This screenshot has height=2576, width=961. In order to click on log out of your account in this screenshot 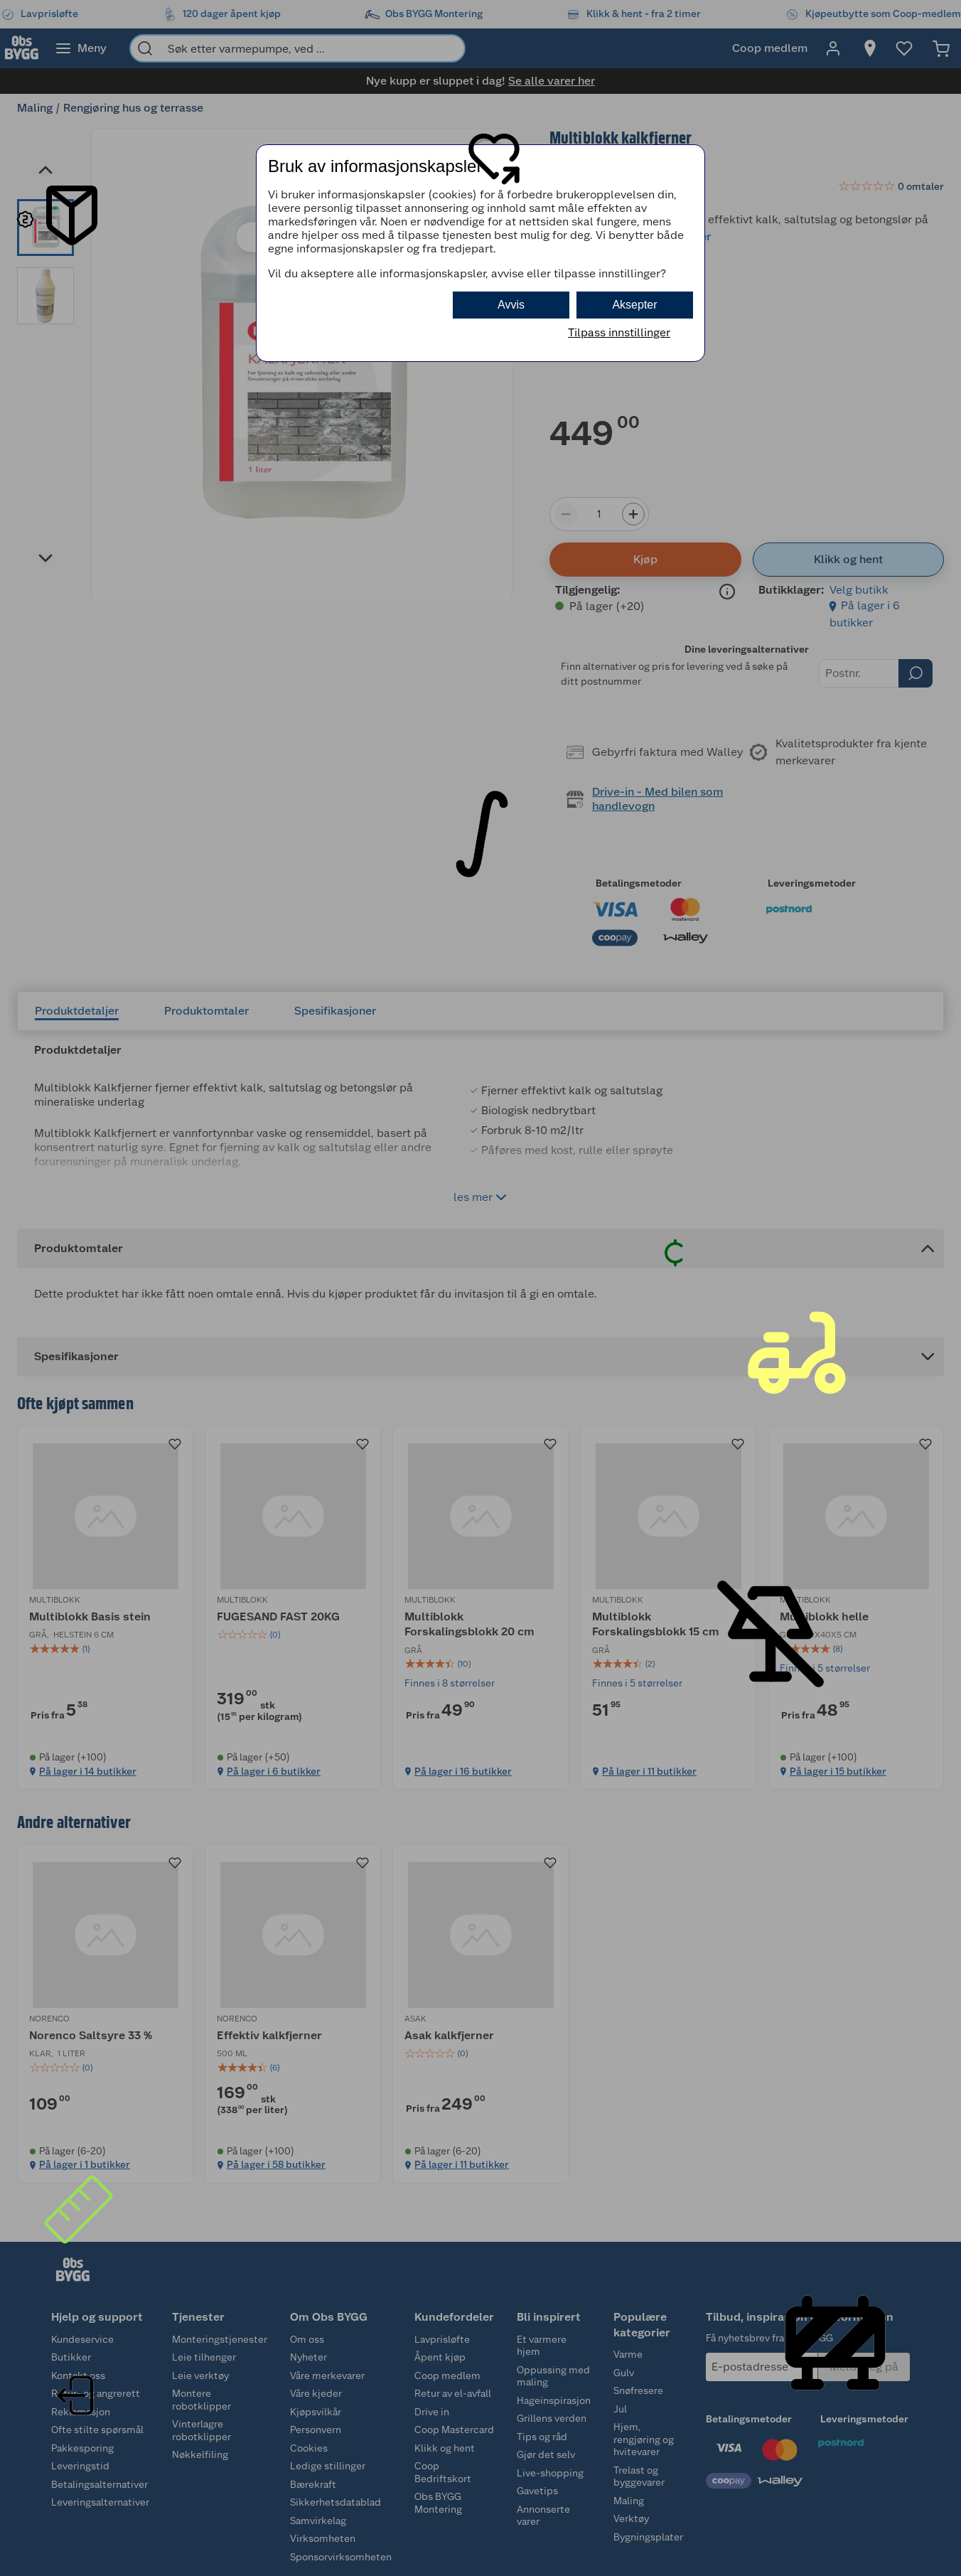, I will do `click(78, 2395)`.